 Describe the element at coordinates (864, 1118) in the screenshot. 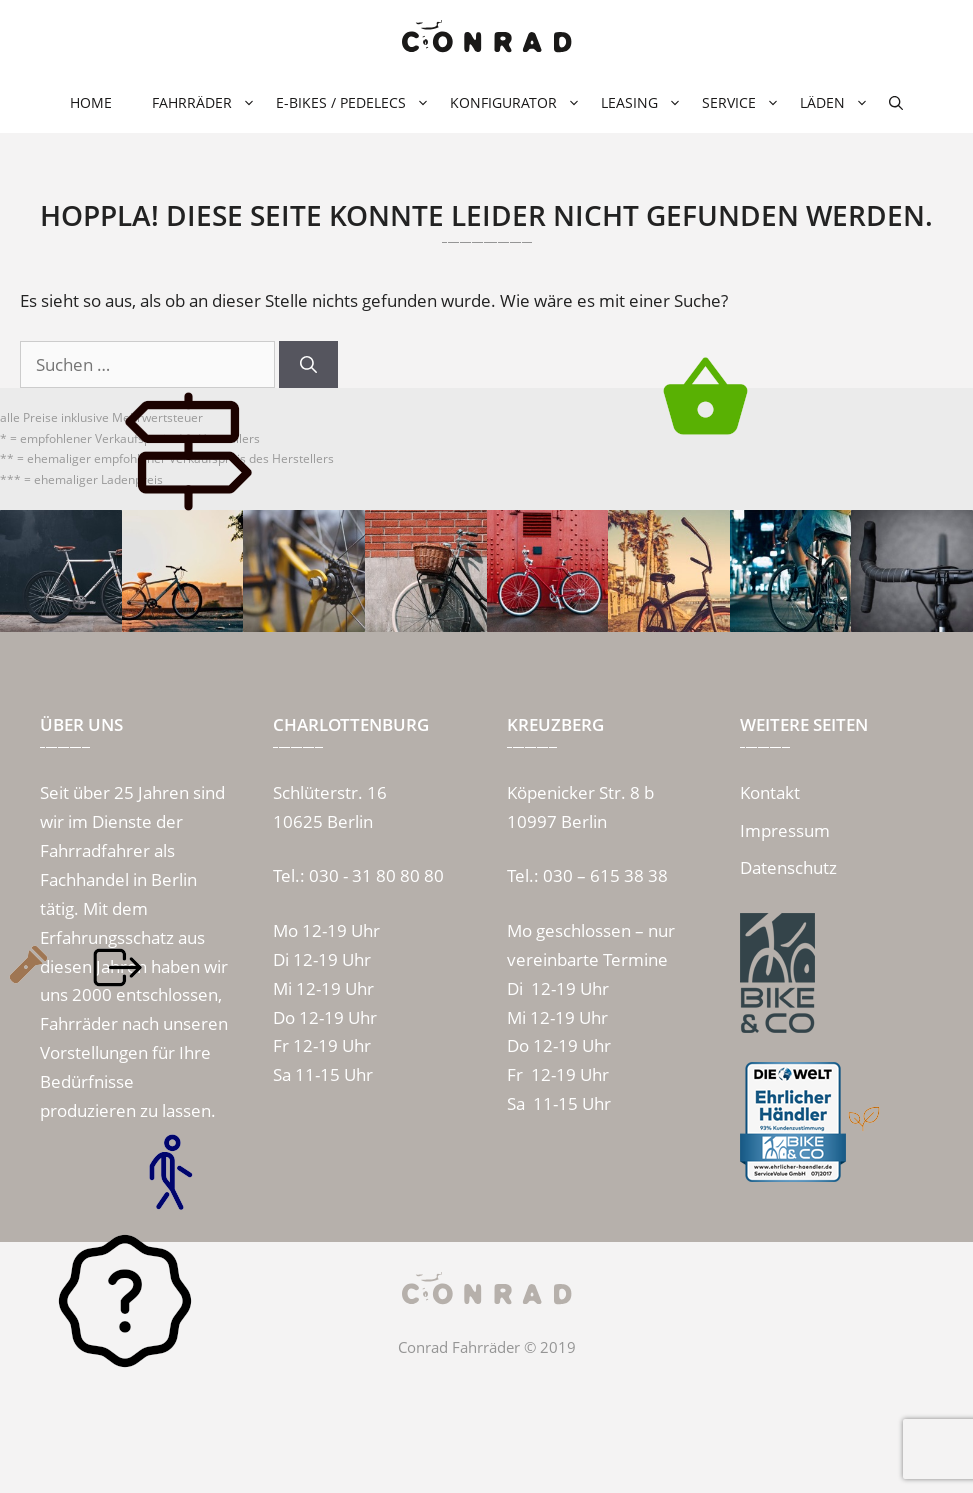

I see `access plant care or gardening features` at that location.